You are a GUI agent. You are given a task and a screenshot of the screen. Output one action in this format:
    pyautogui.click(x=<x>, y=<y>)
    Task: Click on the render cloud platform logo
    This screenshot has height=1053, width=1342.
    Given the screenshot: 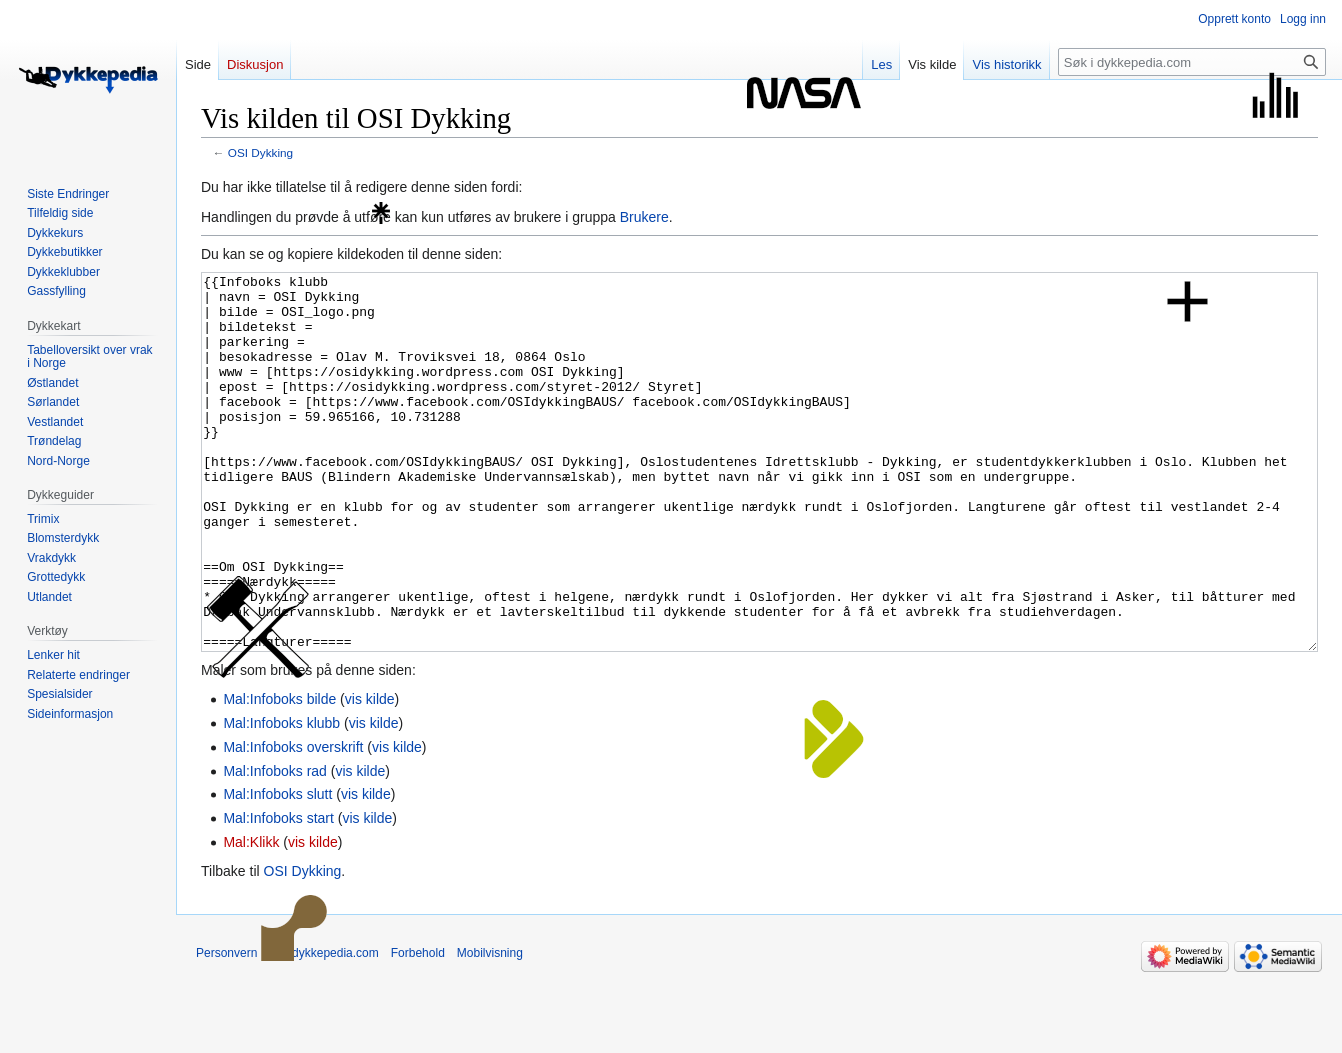 What is the action you would take?
    pyautogui.click(x=294, y=928)
    